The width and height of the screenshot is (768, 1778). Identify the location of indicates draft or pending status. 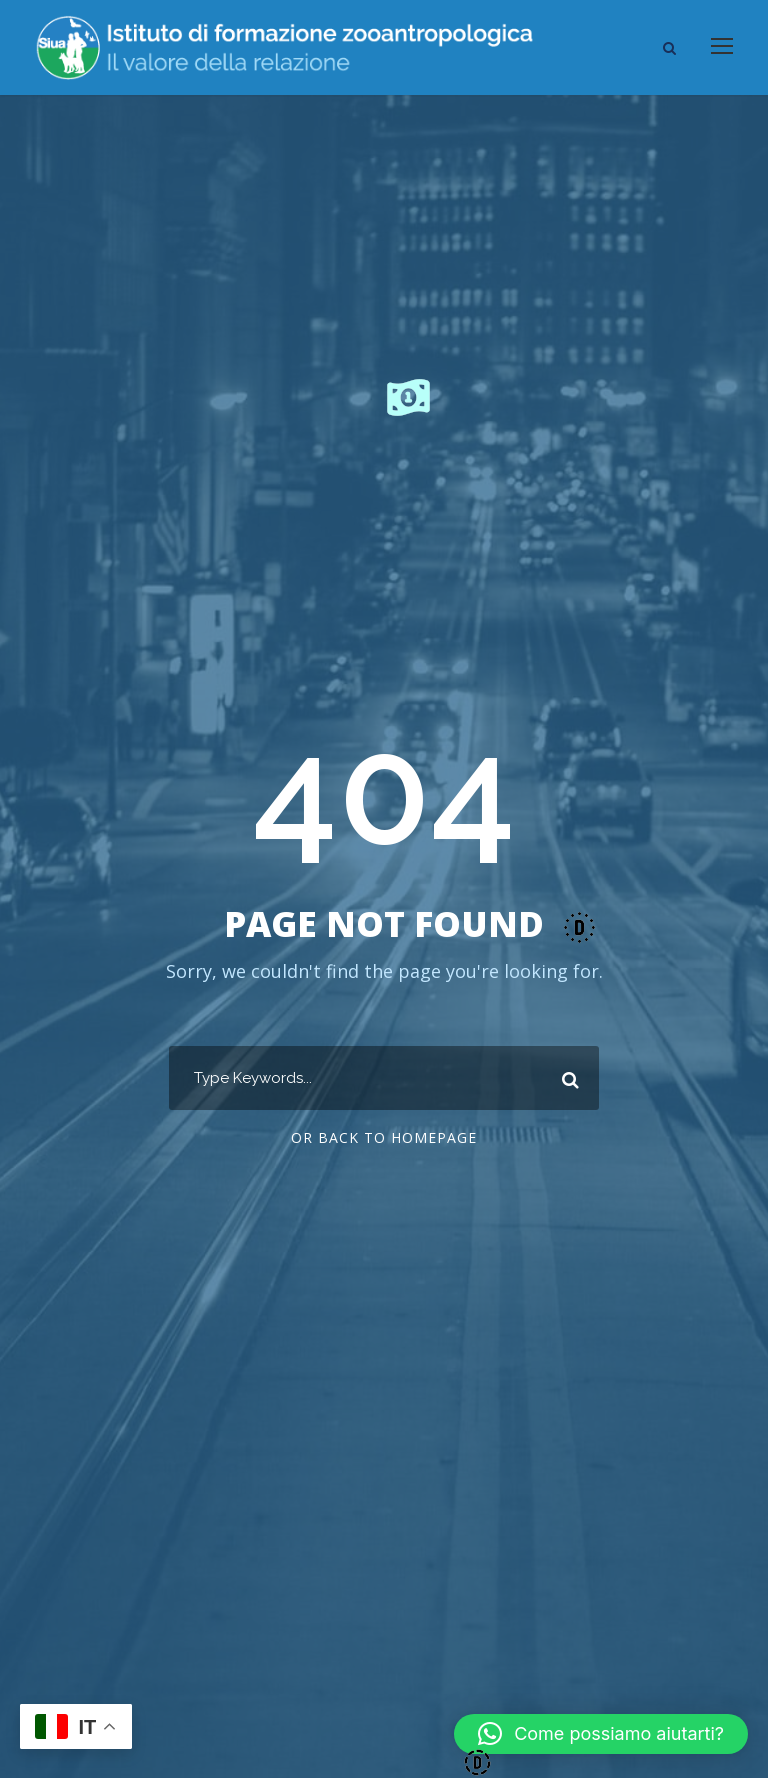
(477, 1762).